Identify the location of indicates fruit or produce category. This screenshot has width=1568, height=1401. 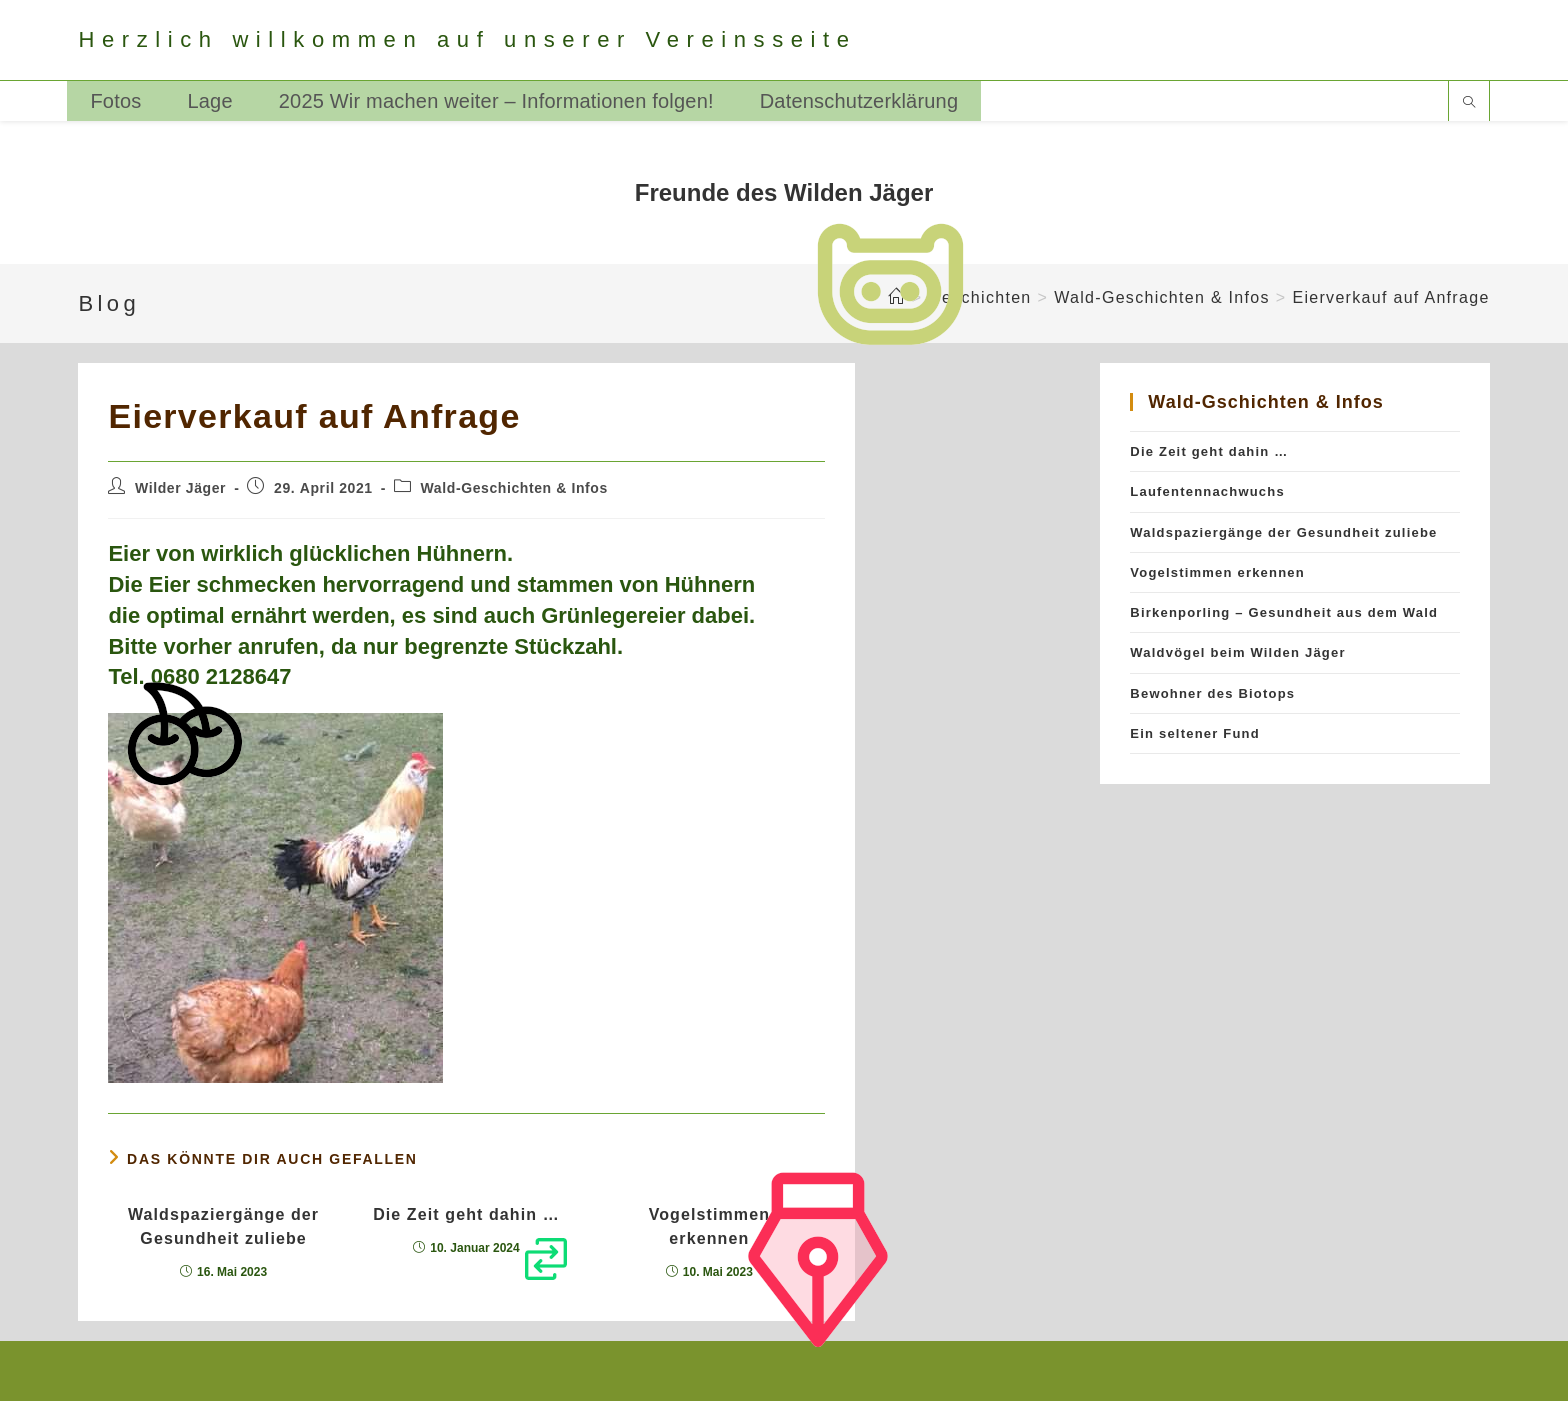
(183, 734).